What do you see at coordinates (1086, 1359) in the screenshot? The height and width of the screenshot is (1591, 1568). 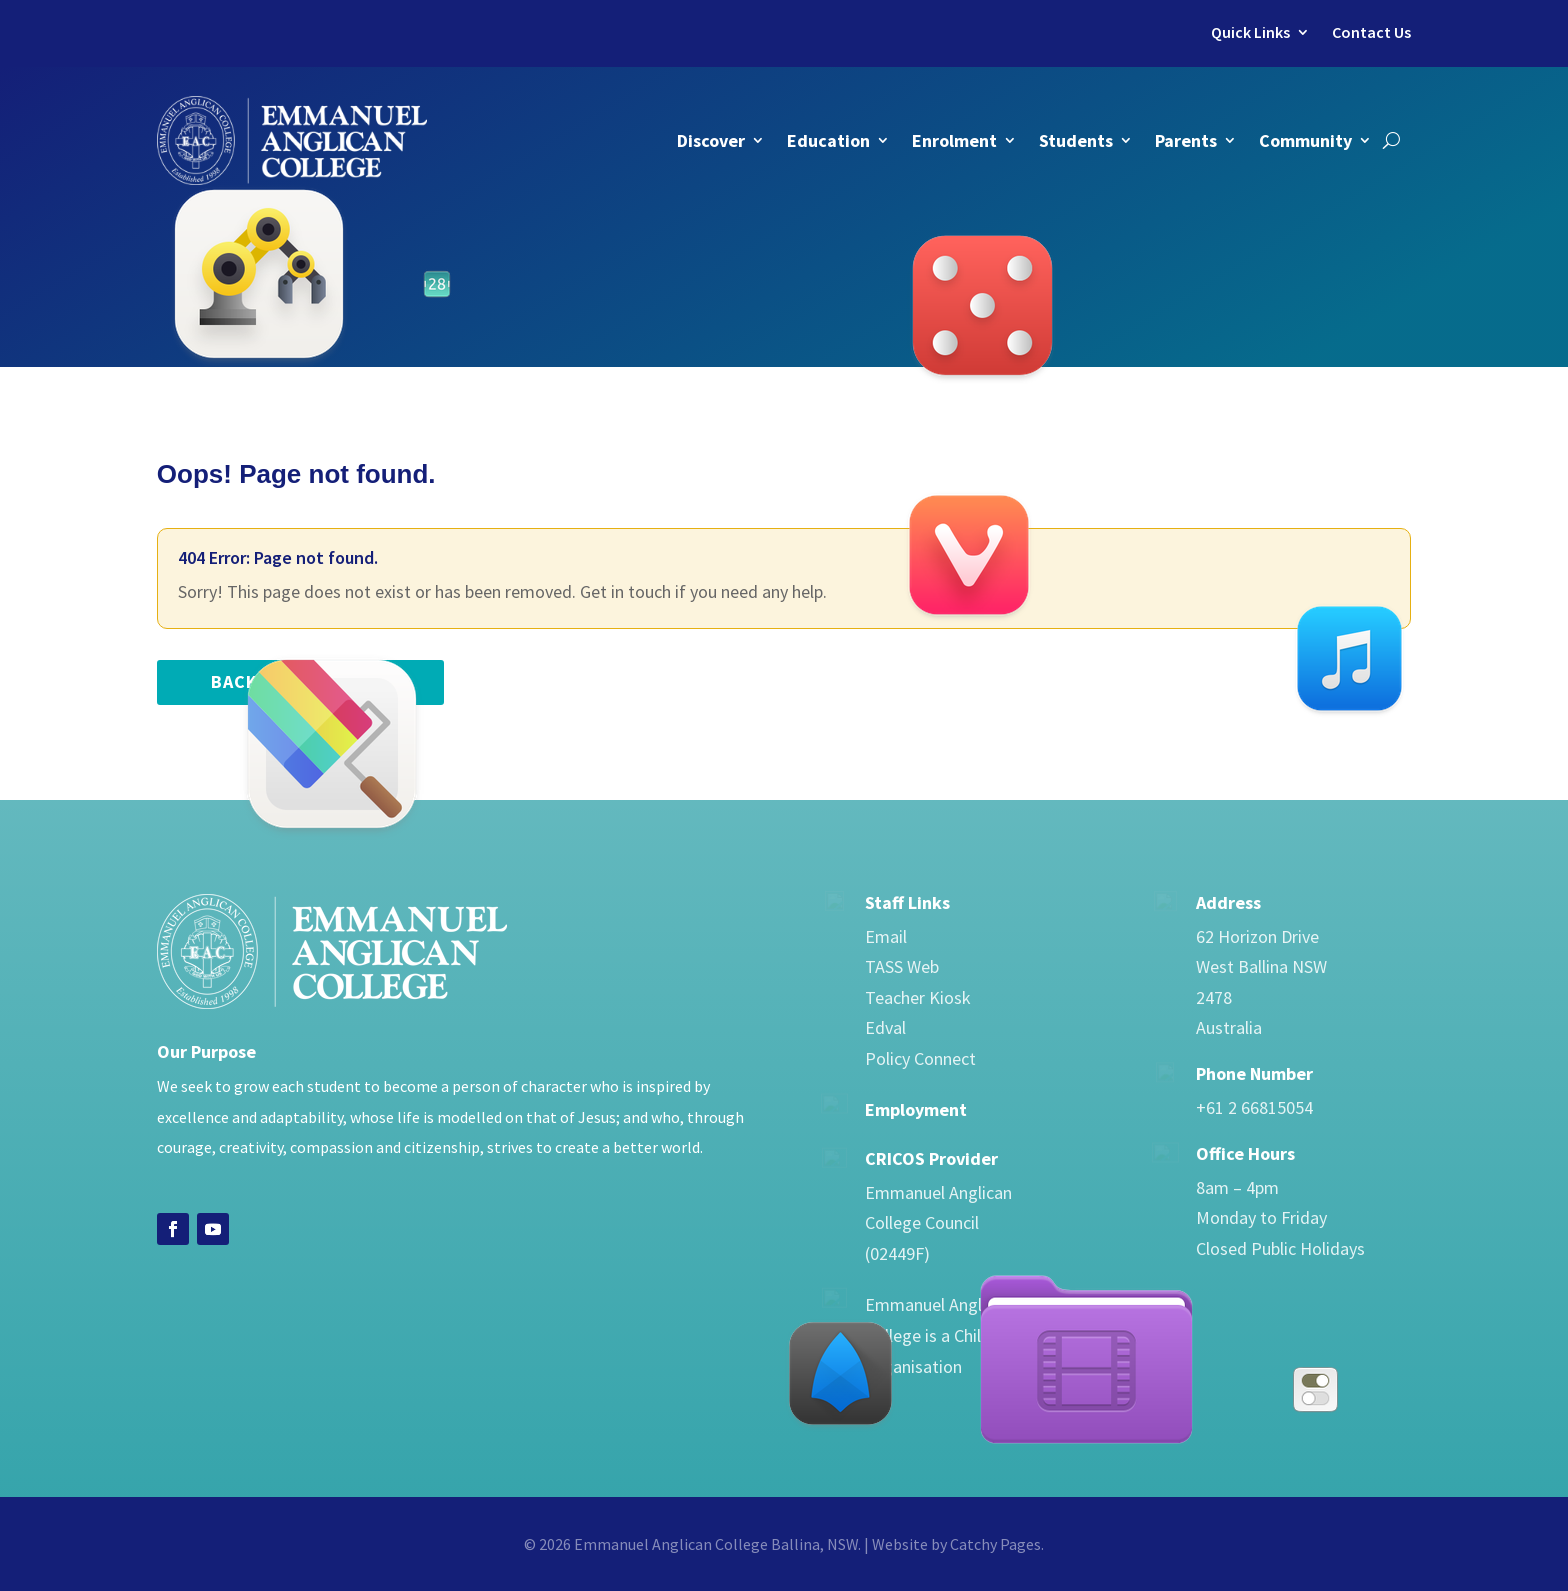 I see `open your videos folder` at bounding box center [1086, 1359].